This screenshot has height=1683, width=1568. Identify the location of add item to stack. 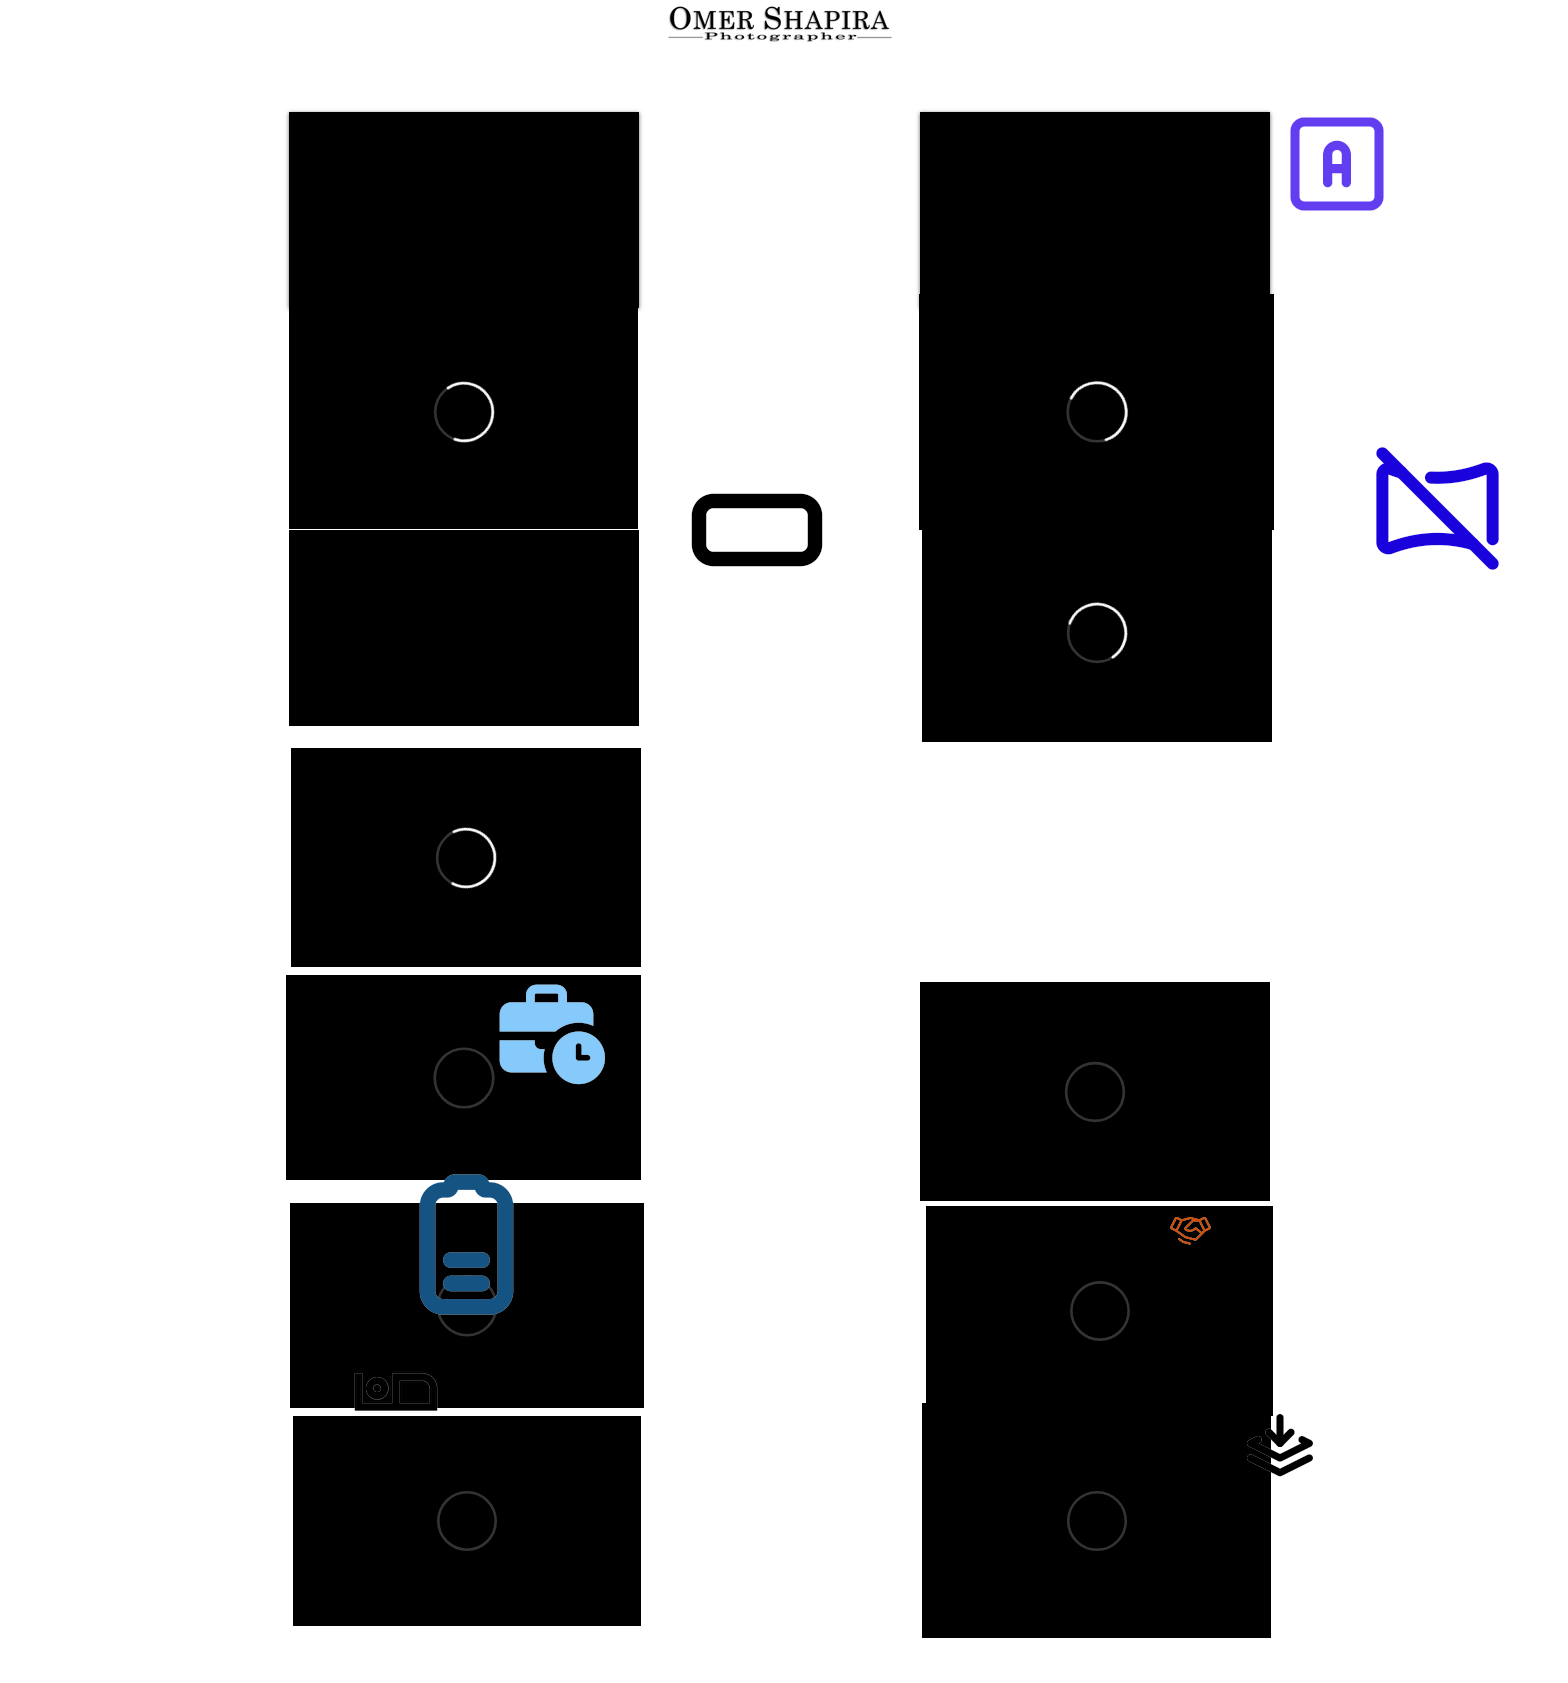
(1280, 1447).